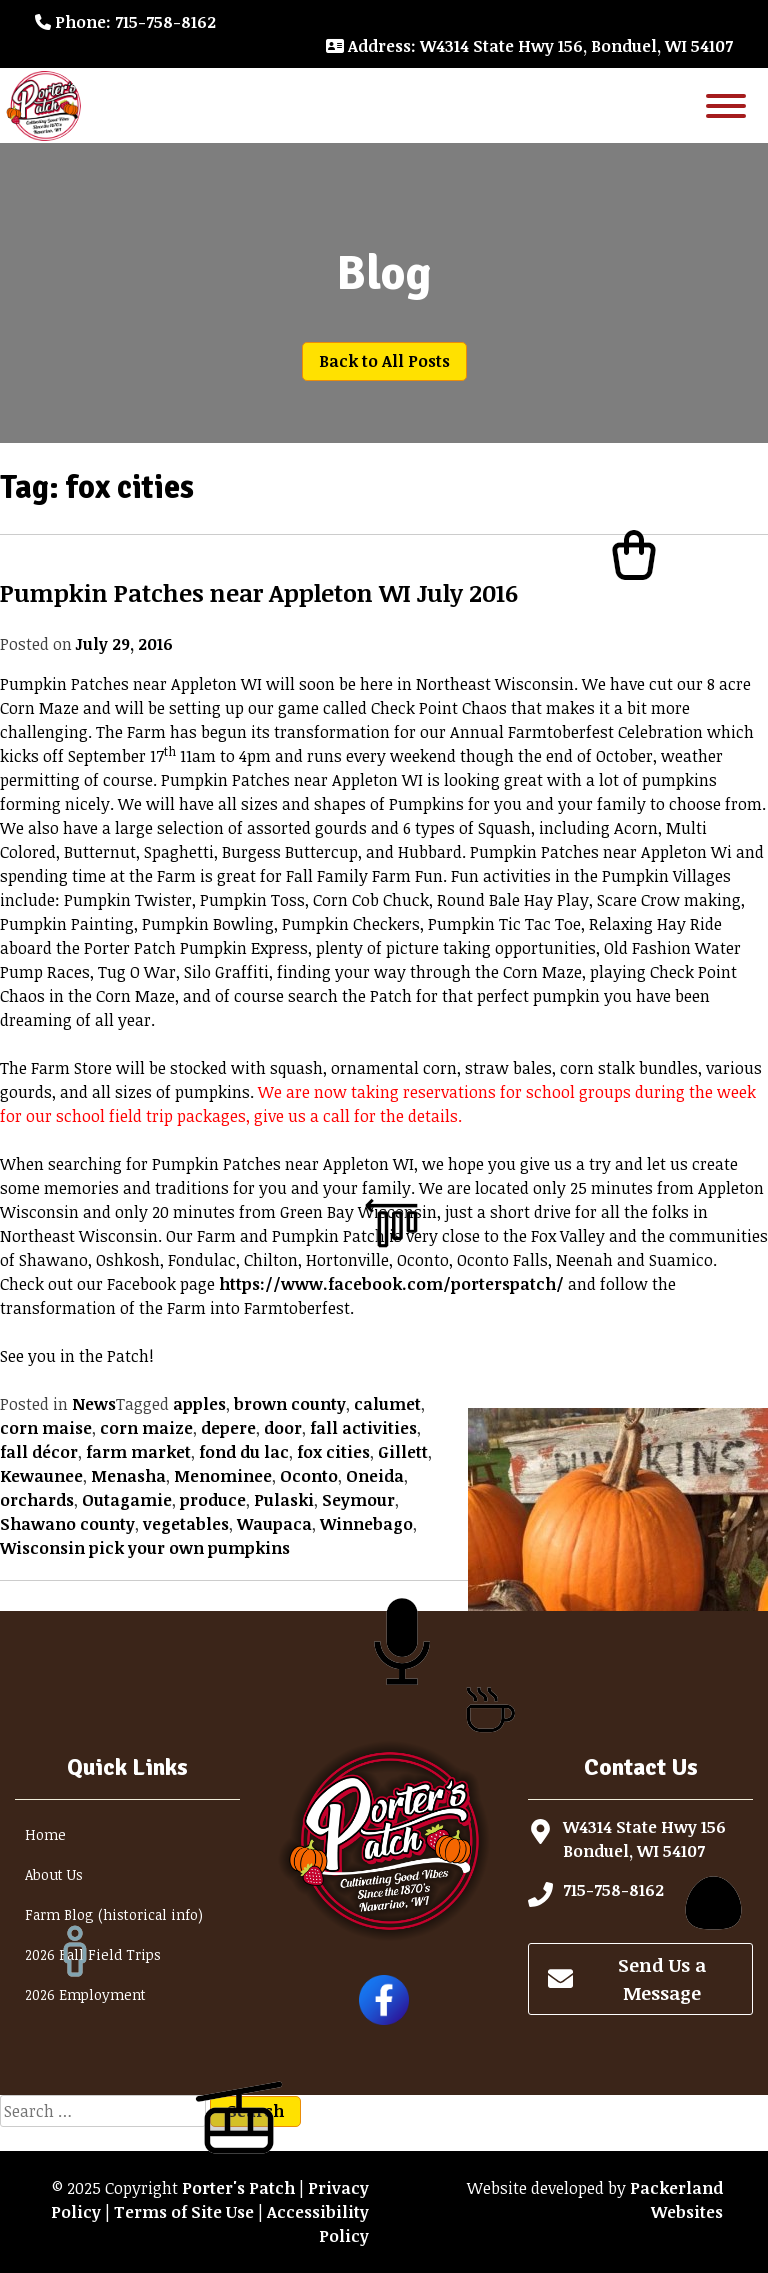 This screenshot has height=2273, width=768. Describe the element at coordinates (239, 2119) in the screenshot. I see `access cable car or gondola transit information` at that location.